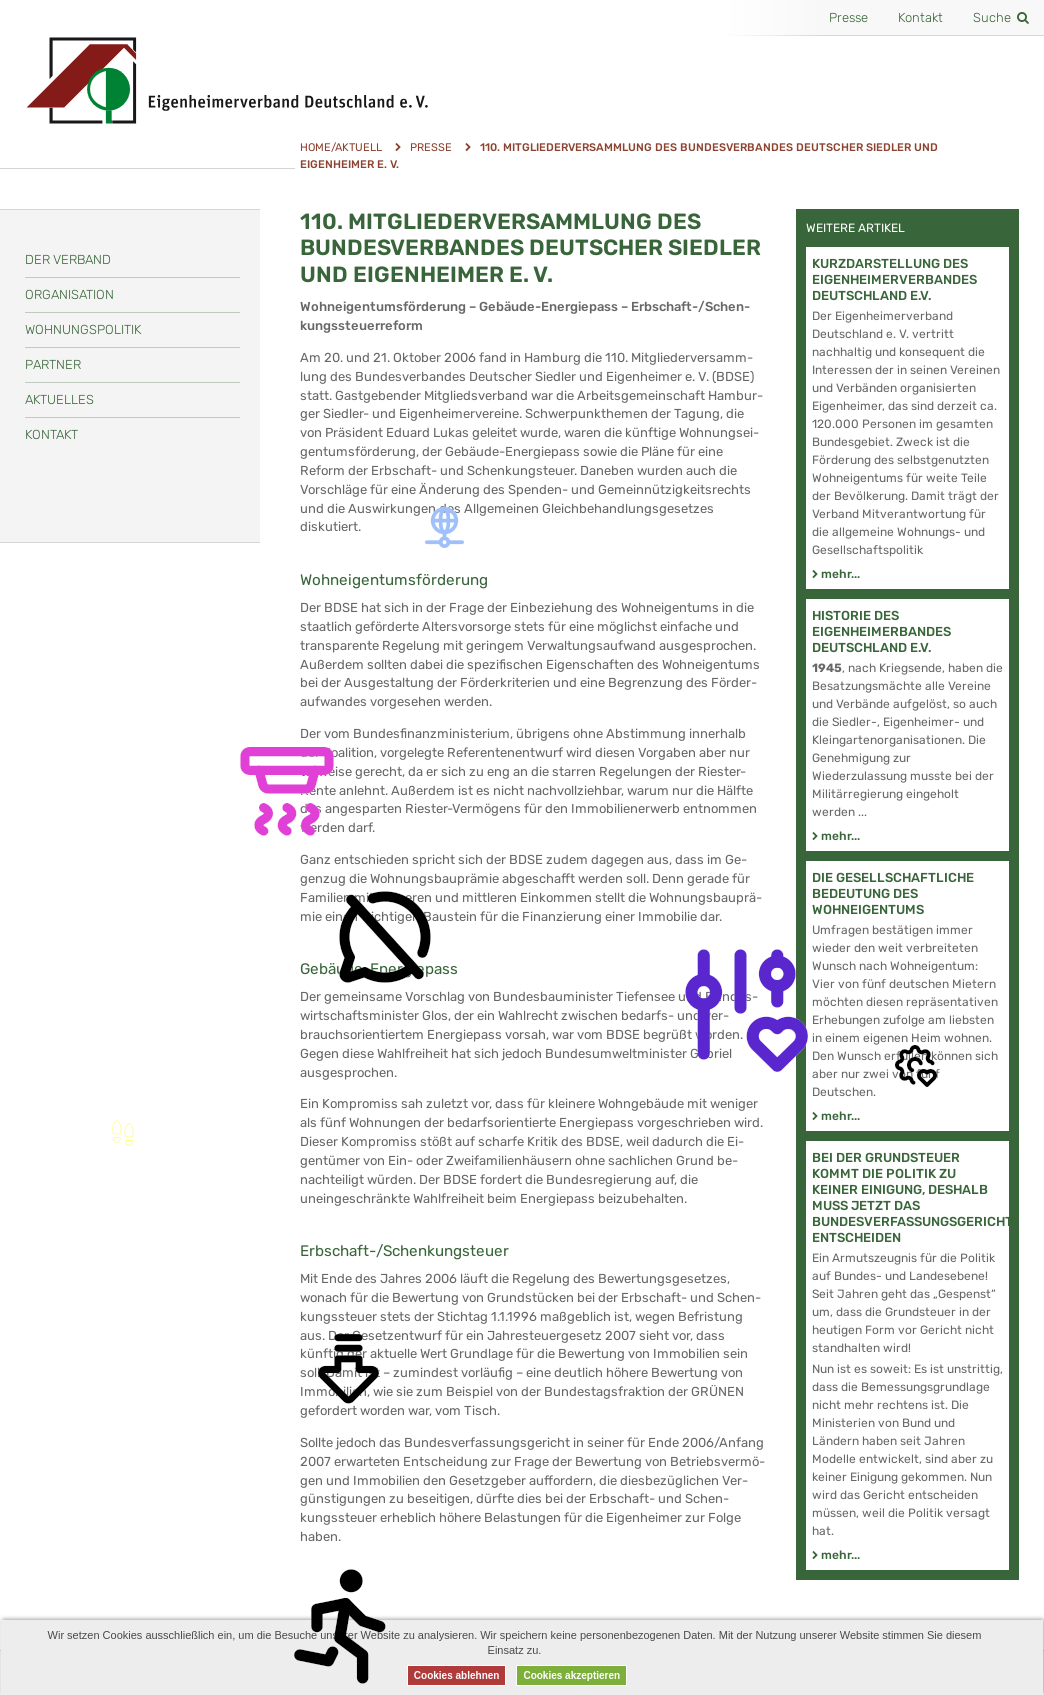 This screenshot has width=1044, height=1695. What do you see at coordinates (123, 1133) in the screenshot?
I see `view step count or walking activity` at bounding box center [123, 1133].